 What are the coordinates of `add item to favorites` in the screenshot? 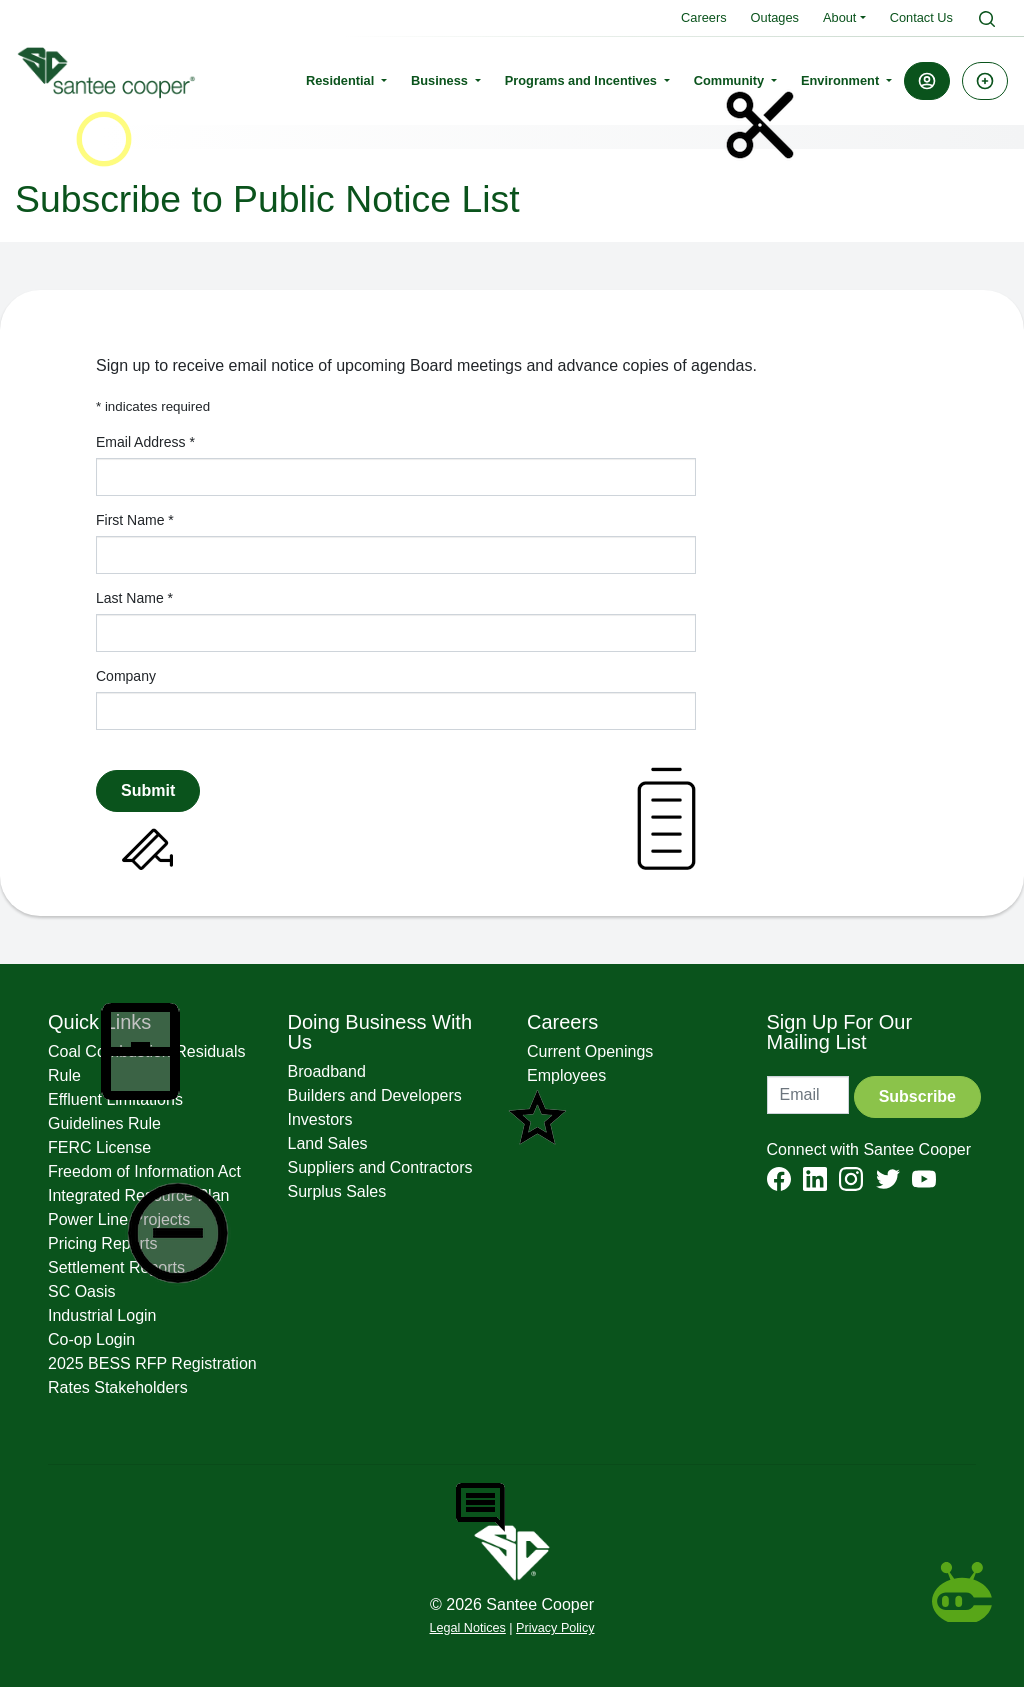 It's located at (537, 1118).